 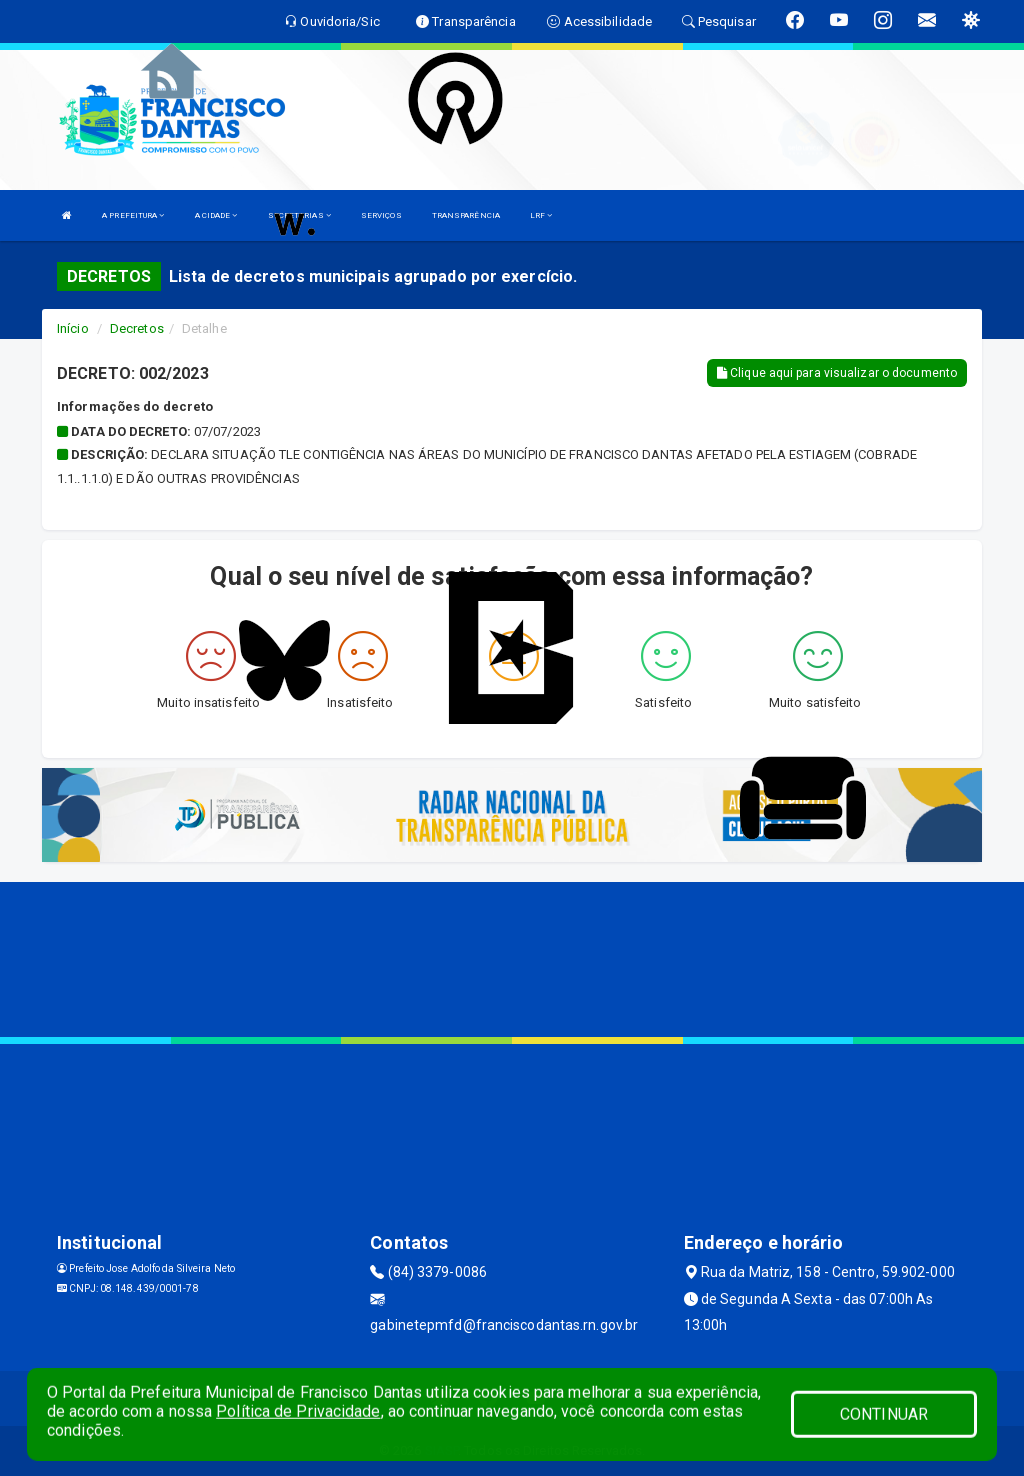 What do you see at coordinates (171, 73) in the screenshot?
I see `connect to home wifi network` at bounding box center [171, 73].